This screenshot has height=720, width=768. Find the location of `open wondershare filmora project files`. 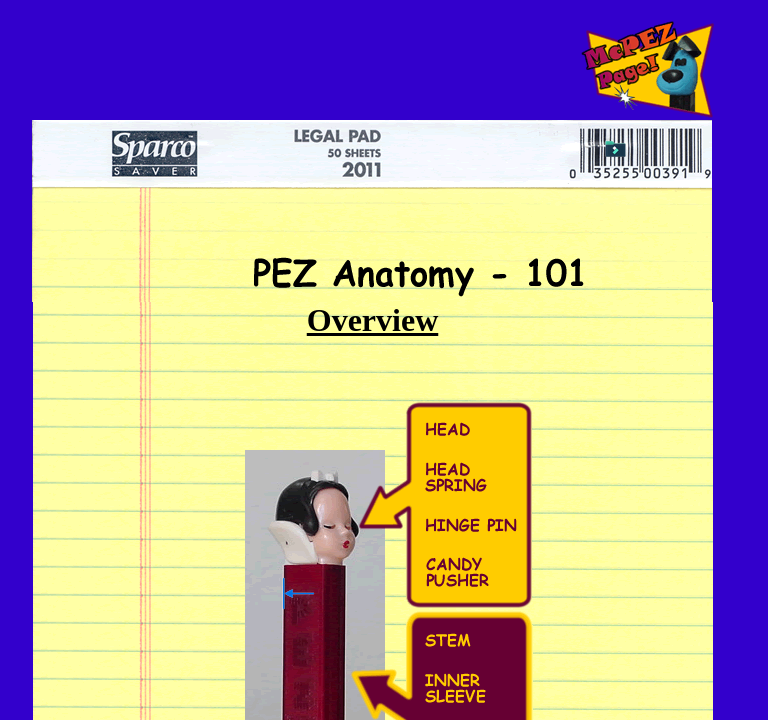

open wondershare filmora project files is located at coordinates (615, 149).